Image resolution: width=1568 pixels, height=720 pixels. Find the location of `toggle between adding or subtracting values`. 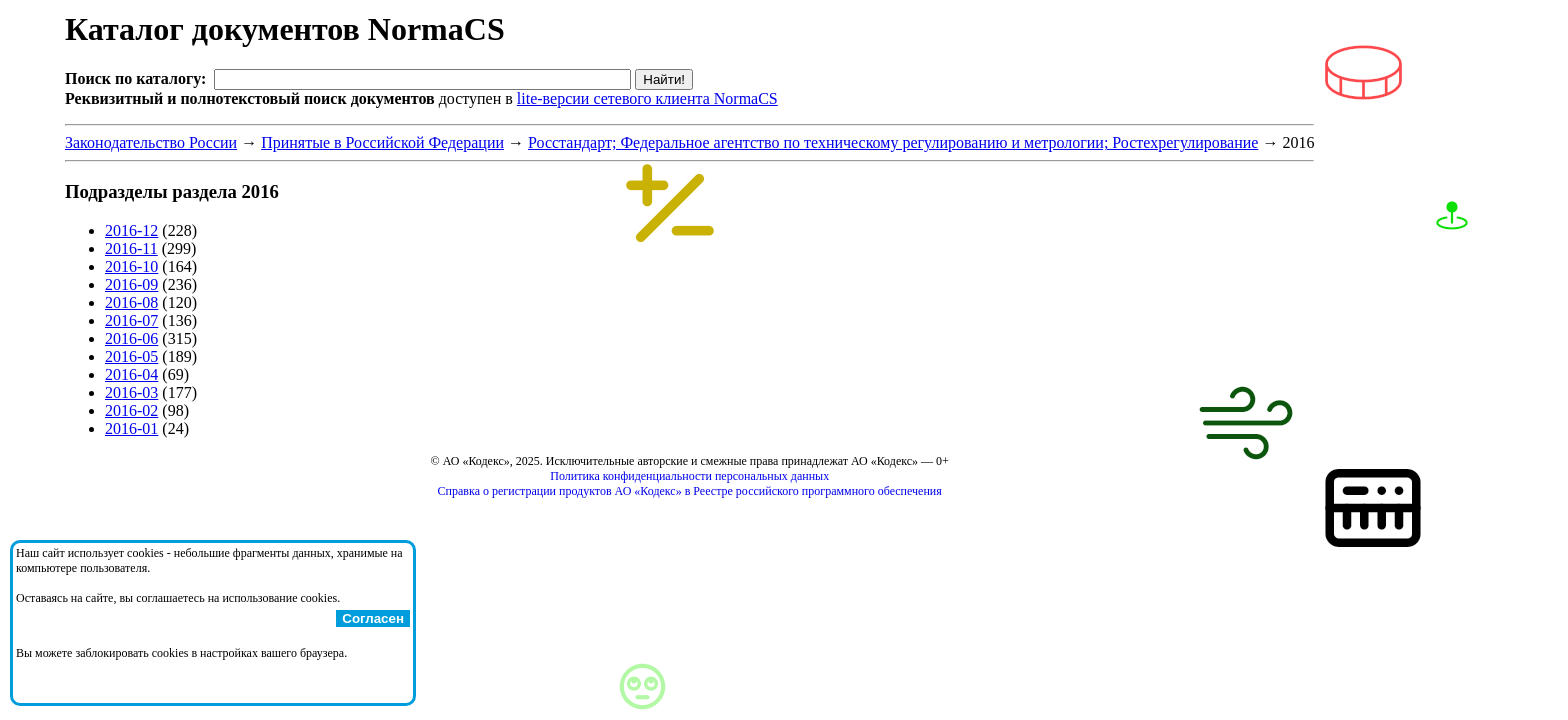

toggle between adding or subtracting values is located at coordinates (670, 208).